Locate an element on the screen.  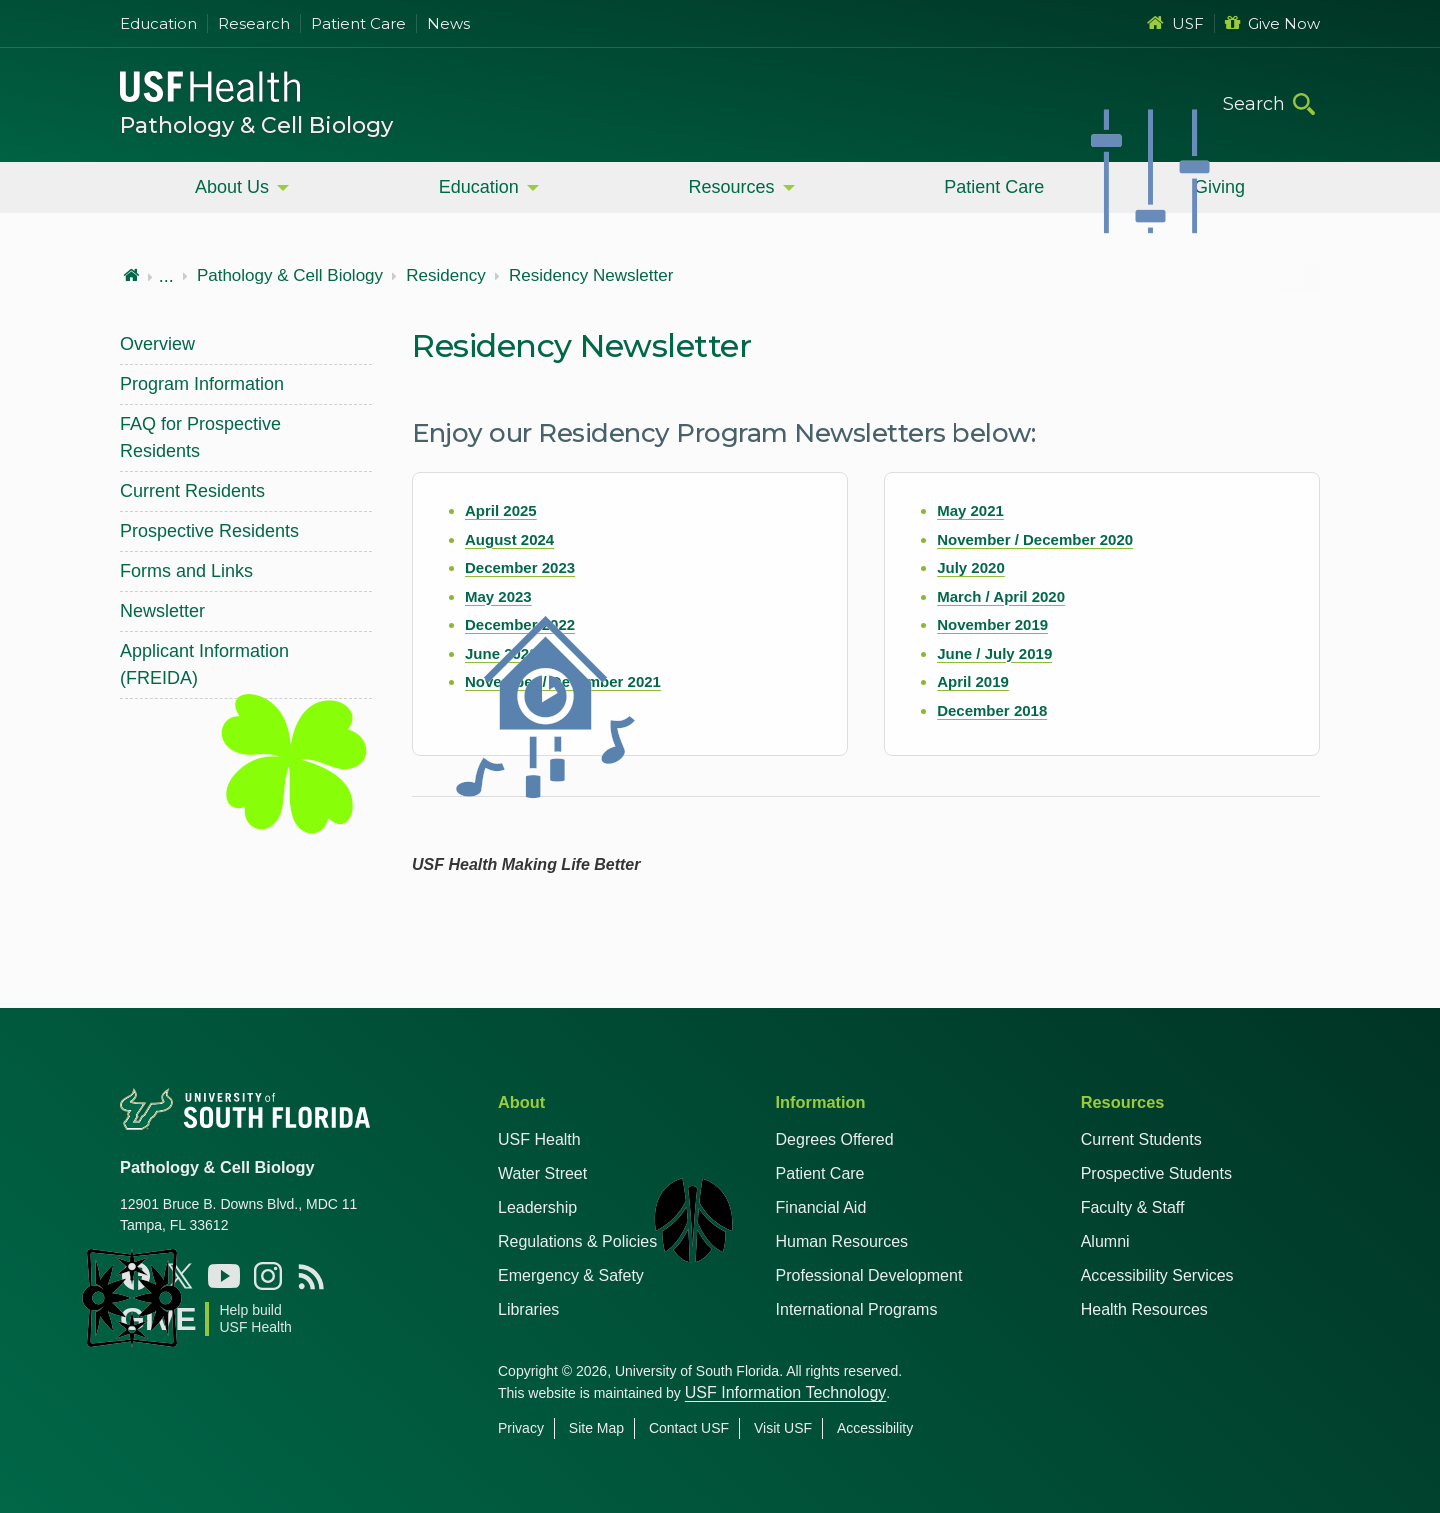
open a loot crate or mystery item is located at coordinates (693, 1220).